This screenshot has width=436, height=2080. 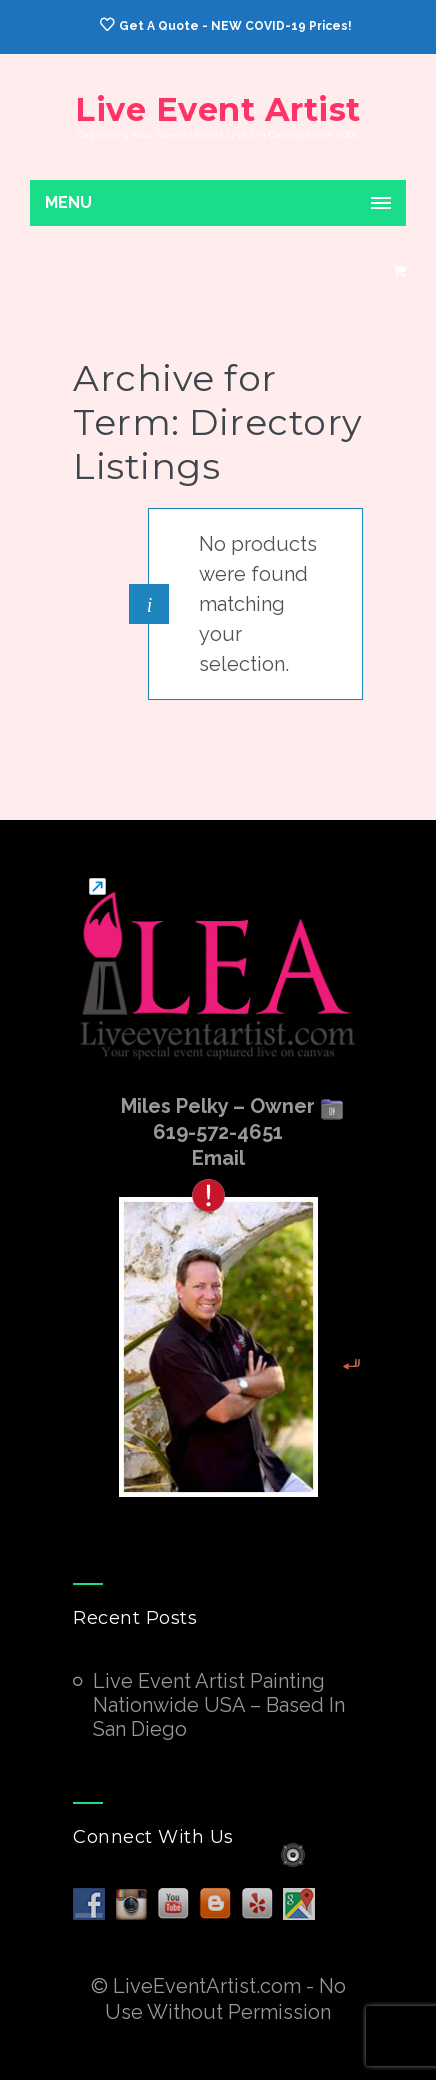 I want to click on adjust speaker or audio output settings, so click(x=293, y=1855).